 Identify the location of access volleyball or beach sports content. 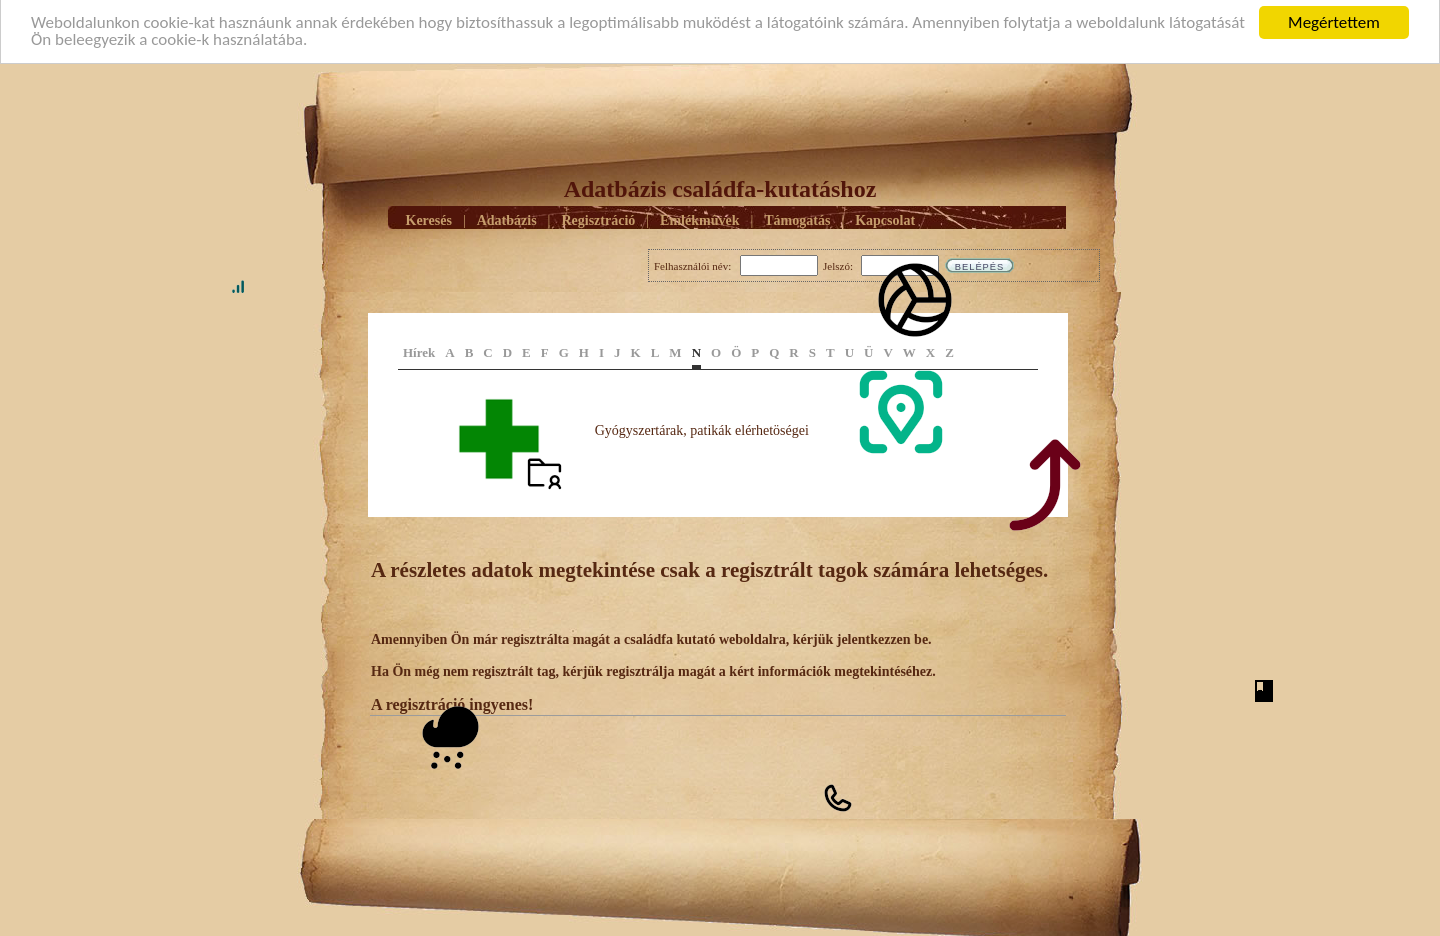
(915, 300).